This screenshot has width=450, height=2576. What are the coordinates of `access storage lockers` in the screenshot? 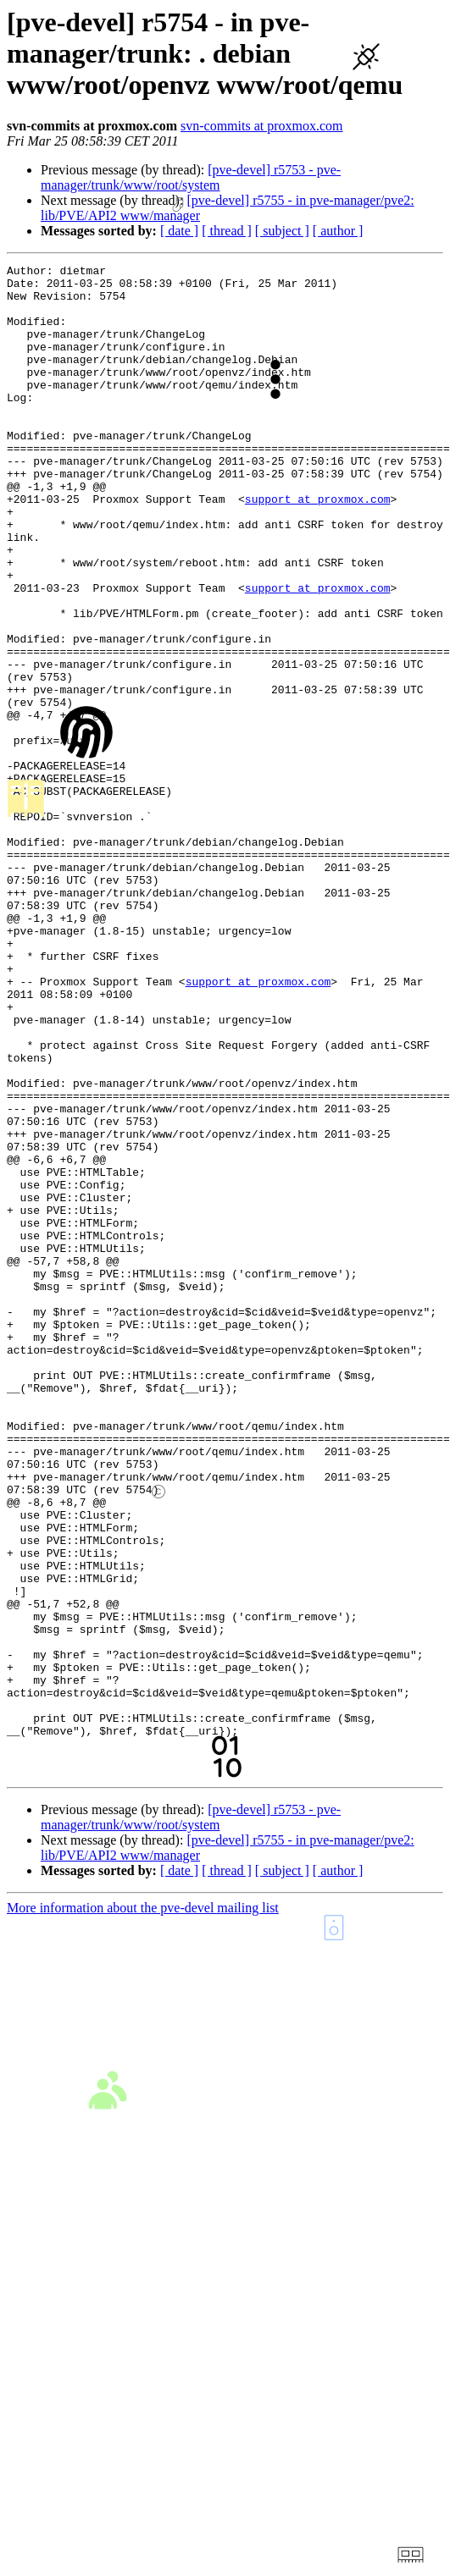 It's located at (25, 797).